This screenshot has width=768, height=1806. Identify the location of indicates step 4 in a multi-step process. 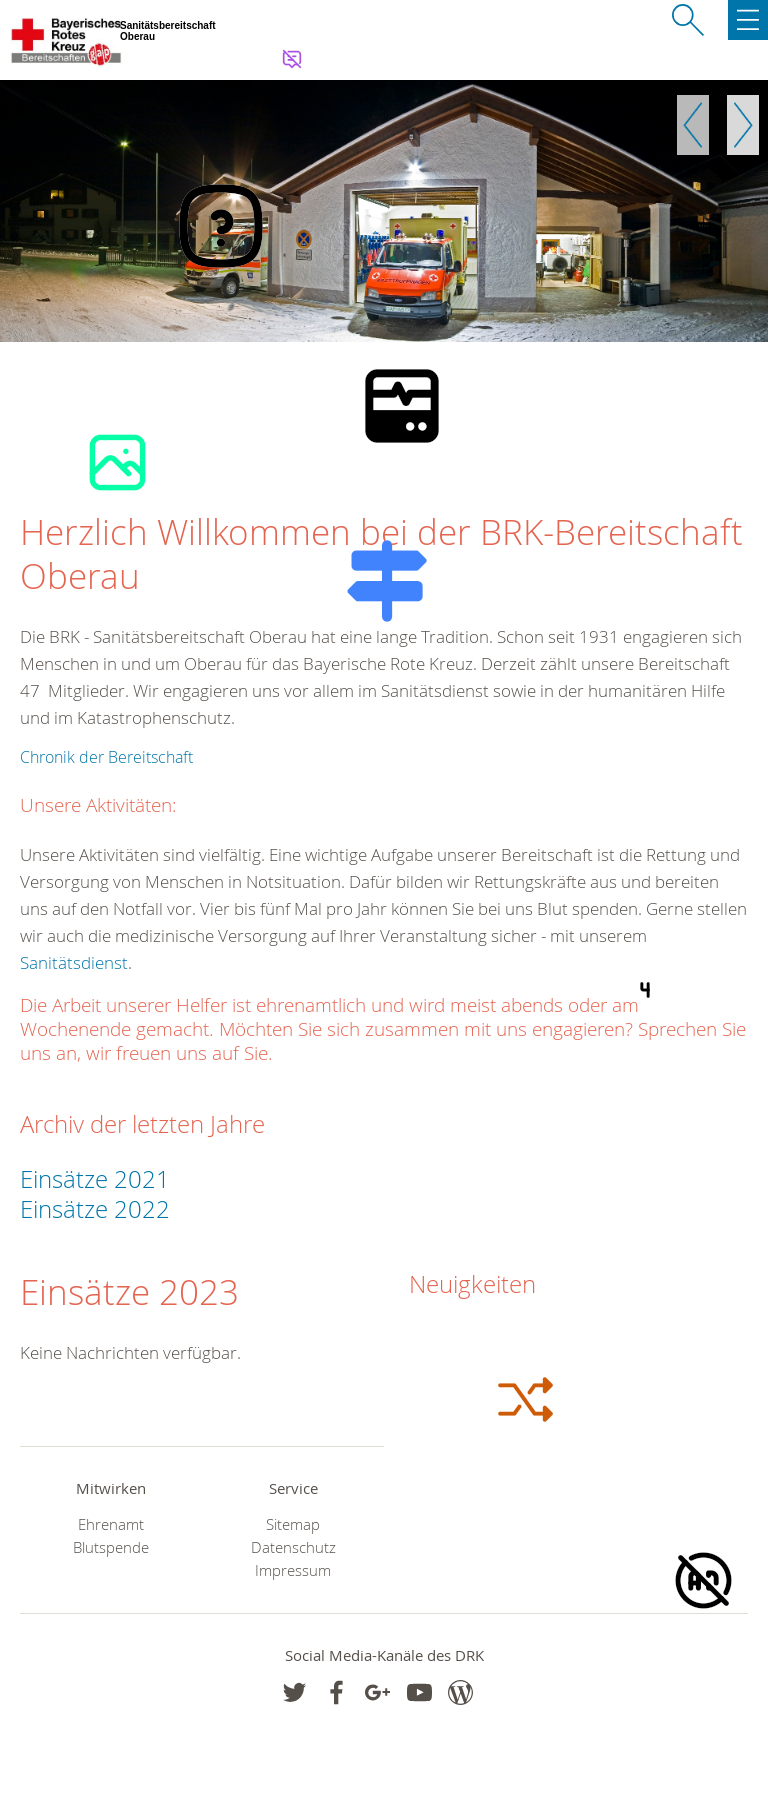
(645, 990).